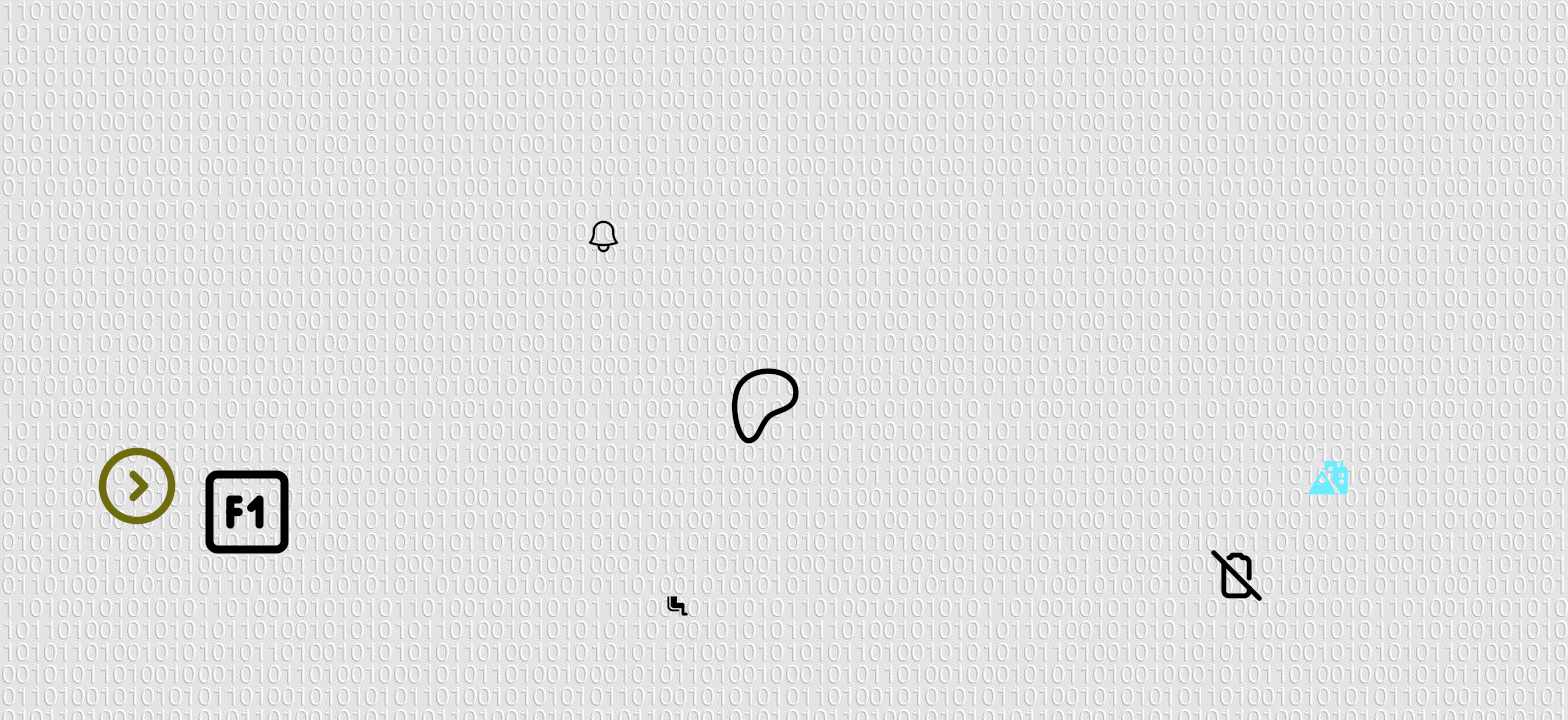 This screenshot has height=720, width=1568. What do you see at coordinates (762, 404) in the screenshot?
I see `visit patreon page` at bounding box center [762, 404].